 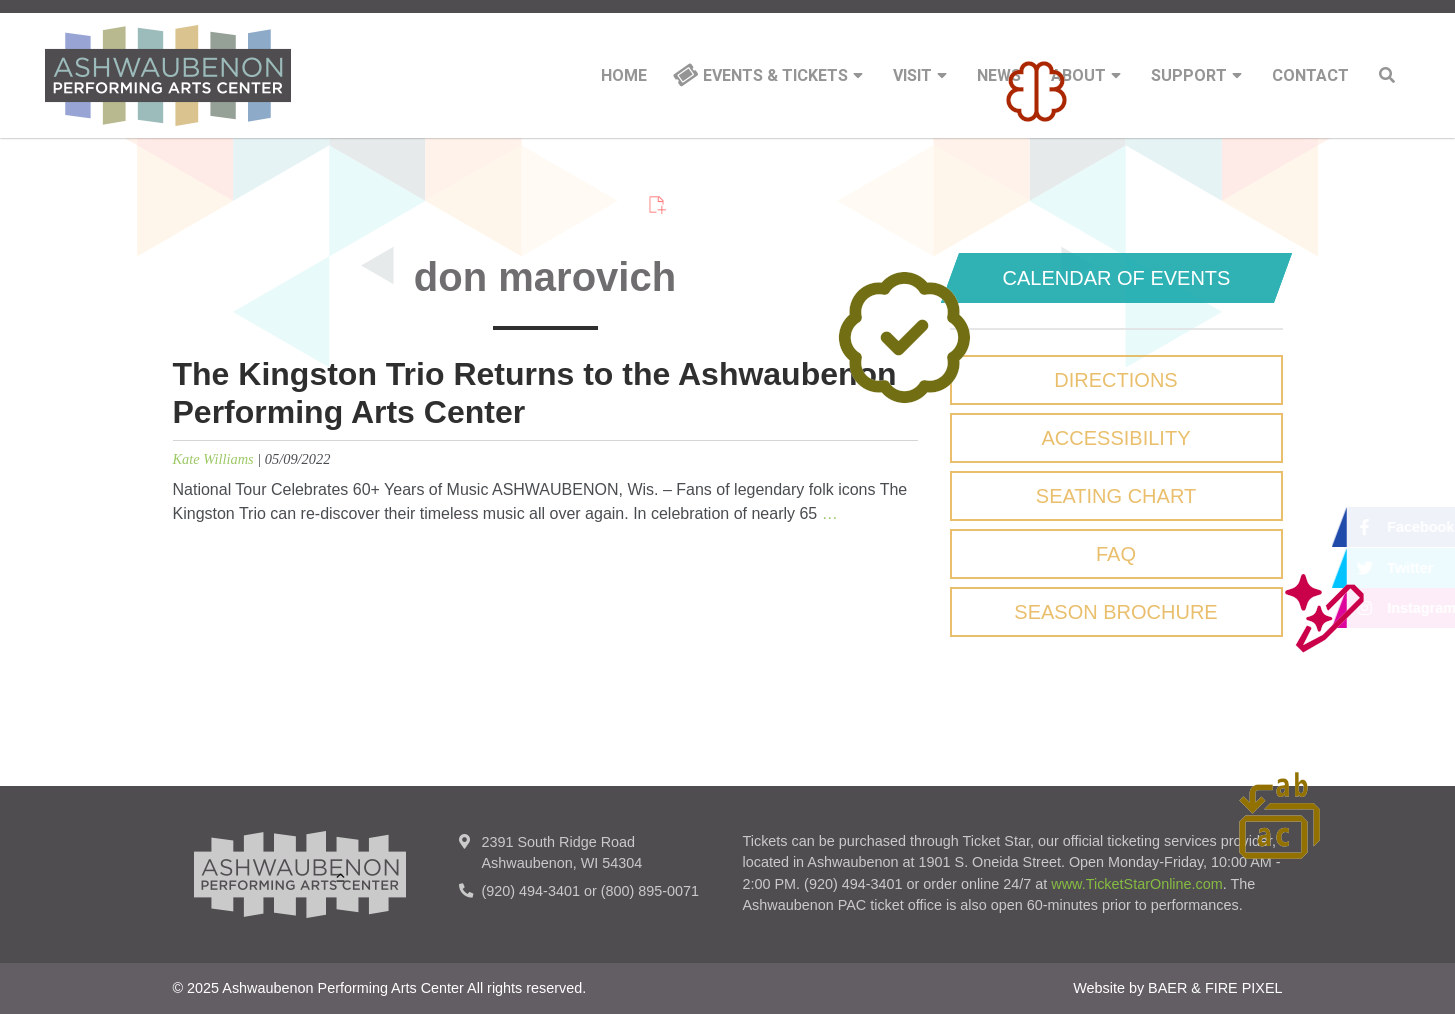 What do you see at coordinates (340, 877) in the screenshot?
I see `toggle caps lock on keyboard` at bounding box center [340, 877].